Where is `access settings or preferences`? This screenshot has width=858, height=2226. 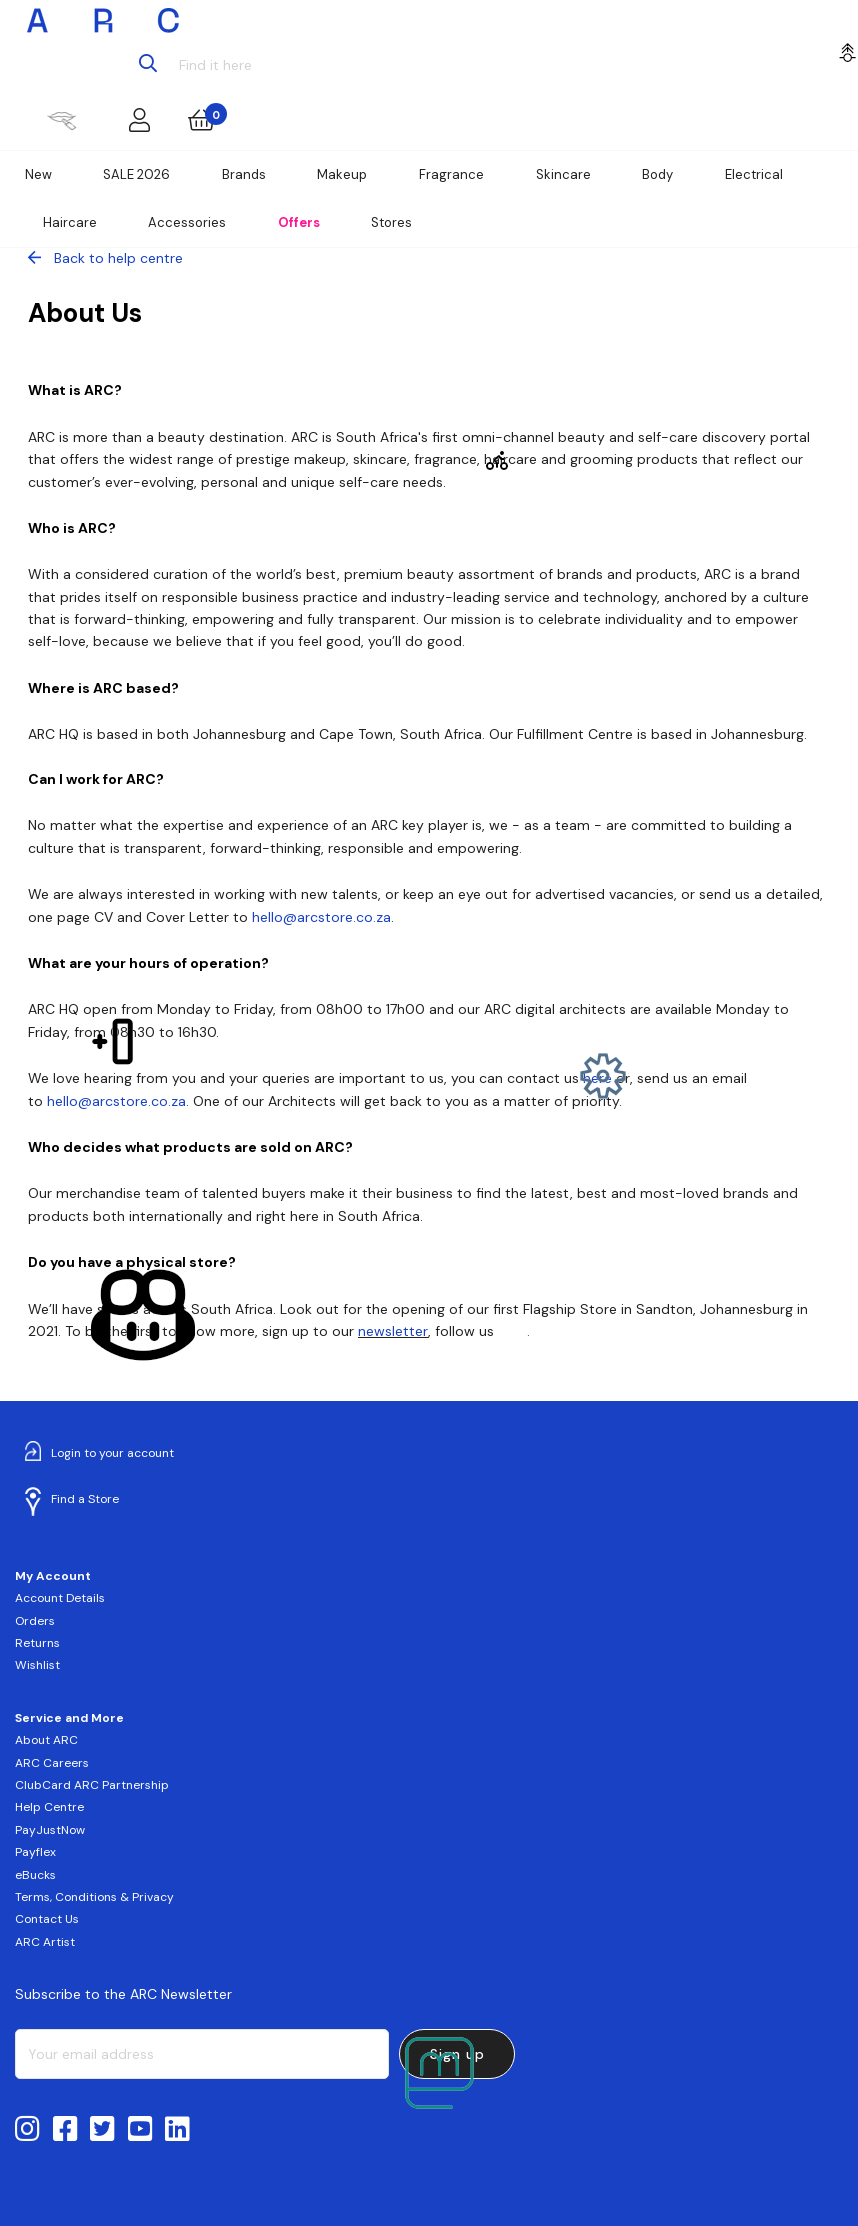 access settings or preferences is located at coordinates (603, 1076).